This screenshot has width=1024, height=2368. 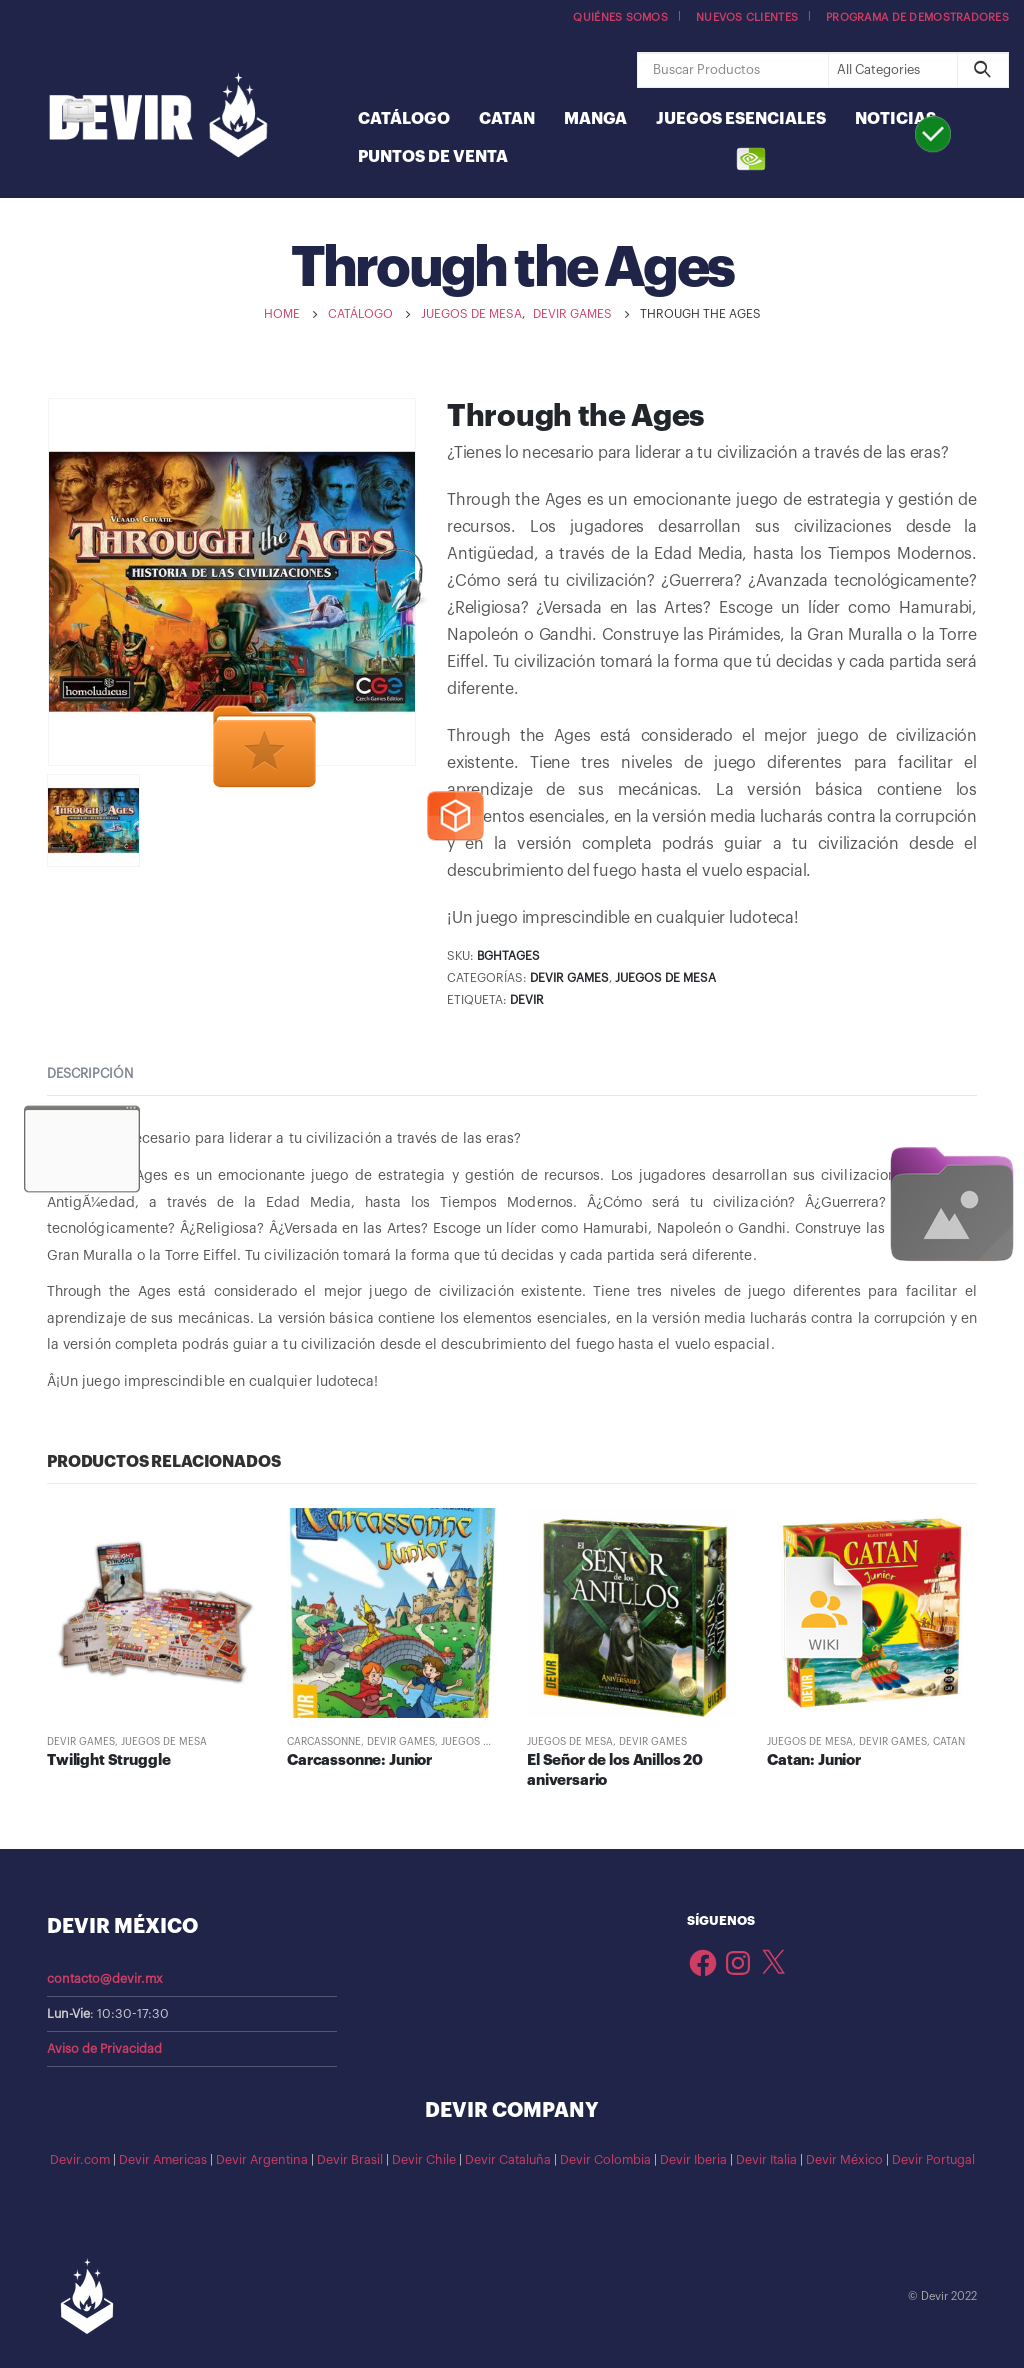 What do you see at coordinates (398, 580) in the screenshot?
I see `audio headset device connected` at bounding box center [398, 580].